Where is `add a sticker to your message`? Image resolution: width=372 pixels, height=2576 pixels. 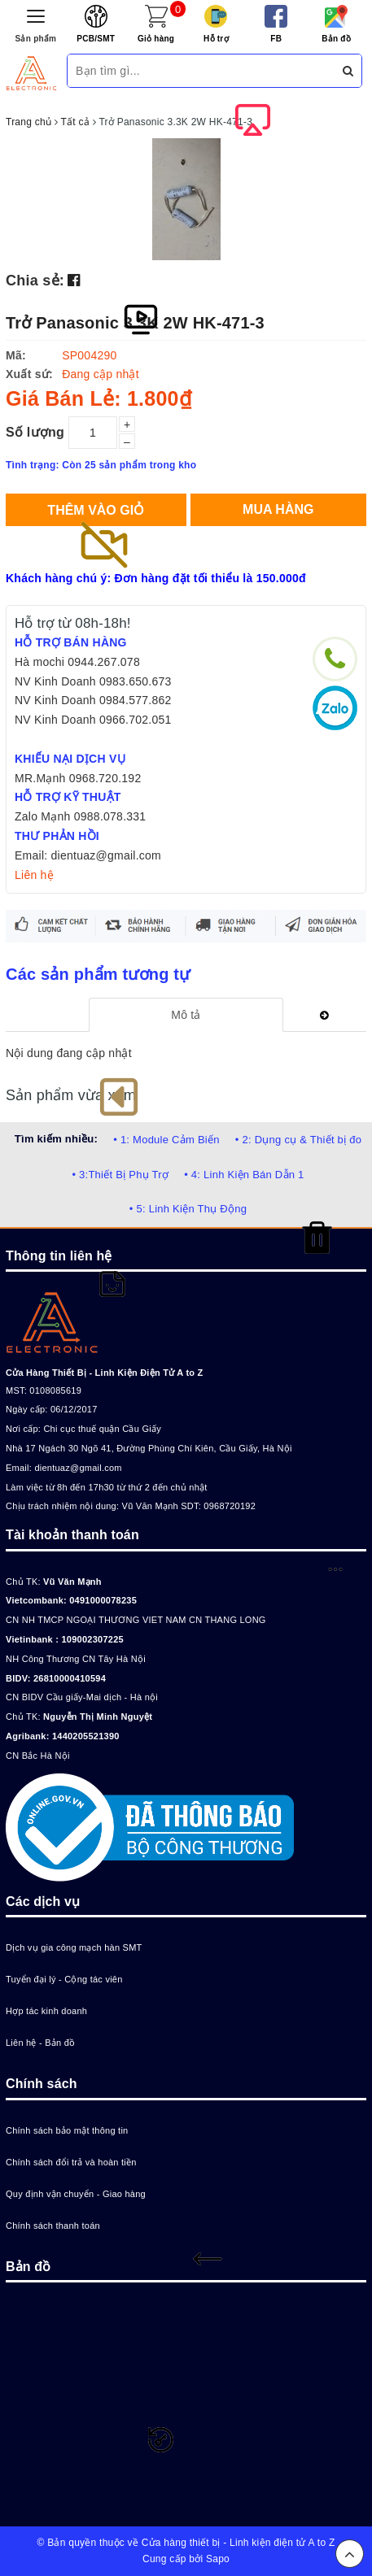
add a sticker to your message is located at coordinates (112, 1284).